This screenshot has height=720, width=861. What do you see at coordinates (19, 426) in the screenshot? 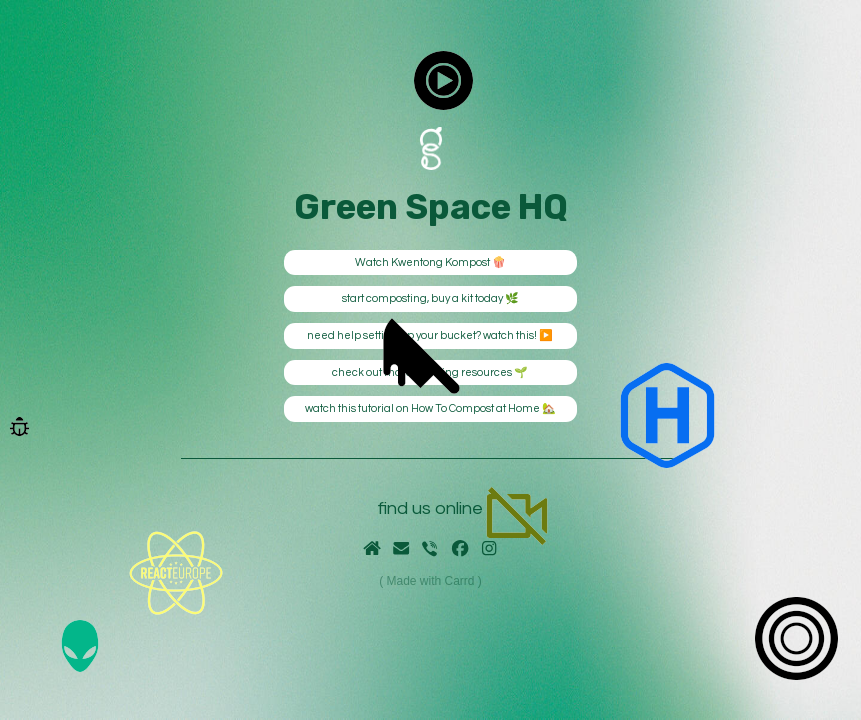
I see `report a bug or issue` at bounding box center [19, 426].